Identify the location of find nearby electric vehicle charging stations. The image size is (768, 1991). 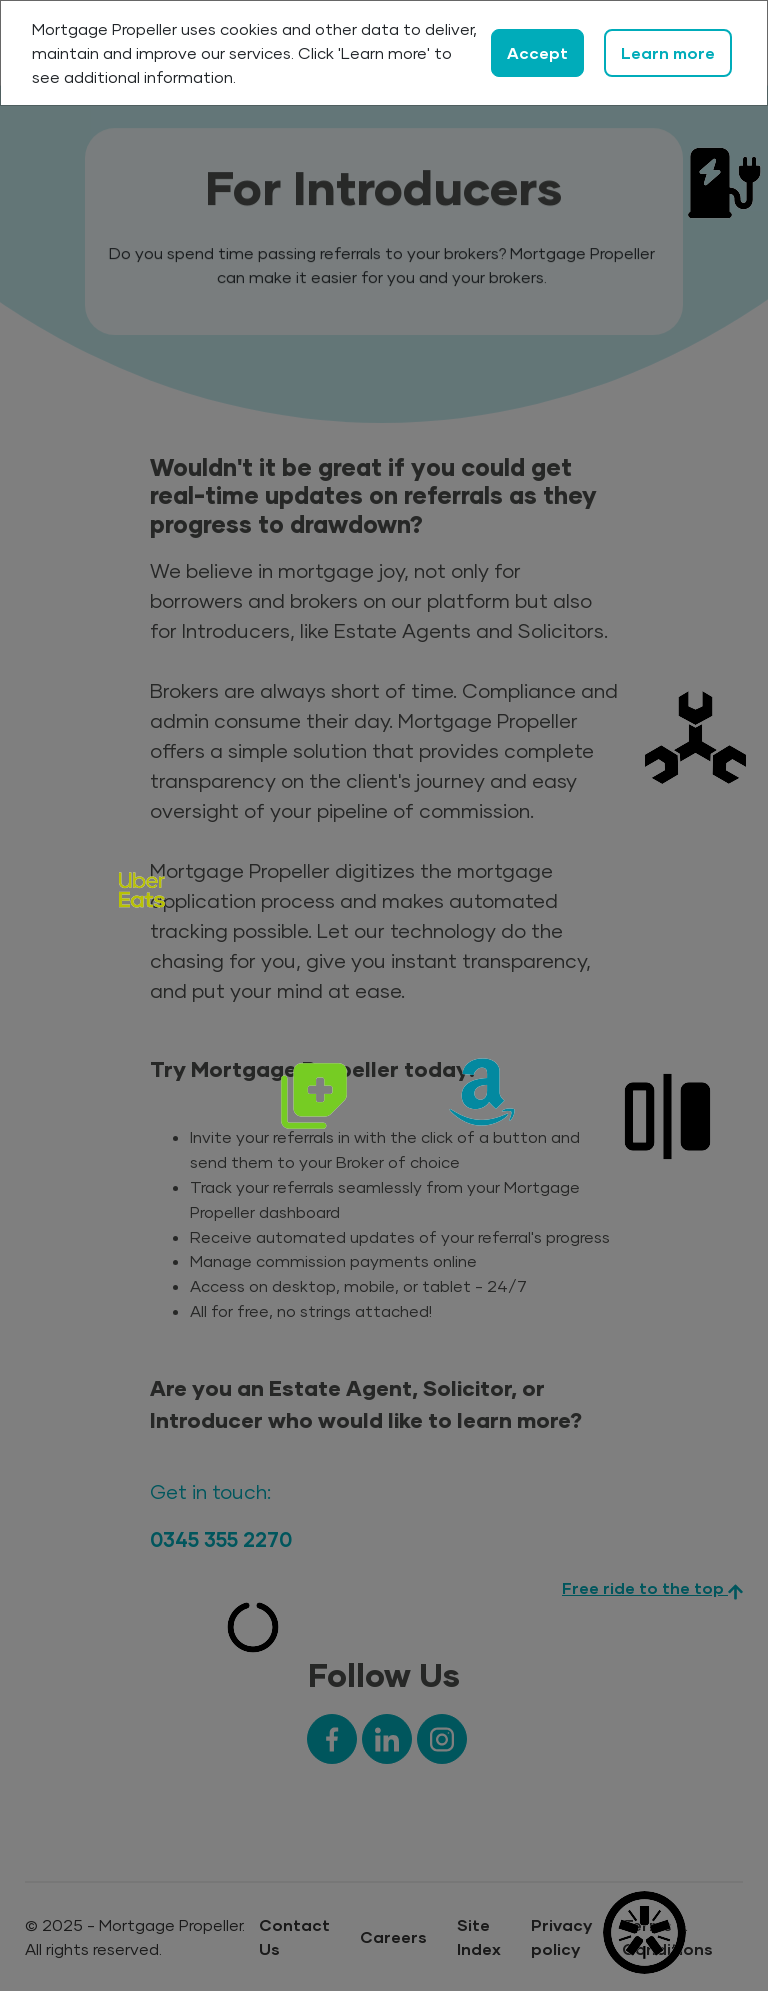
(721, 183).